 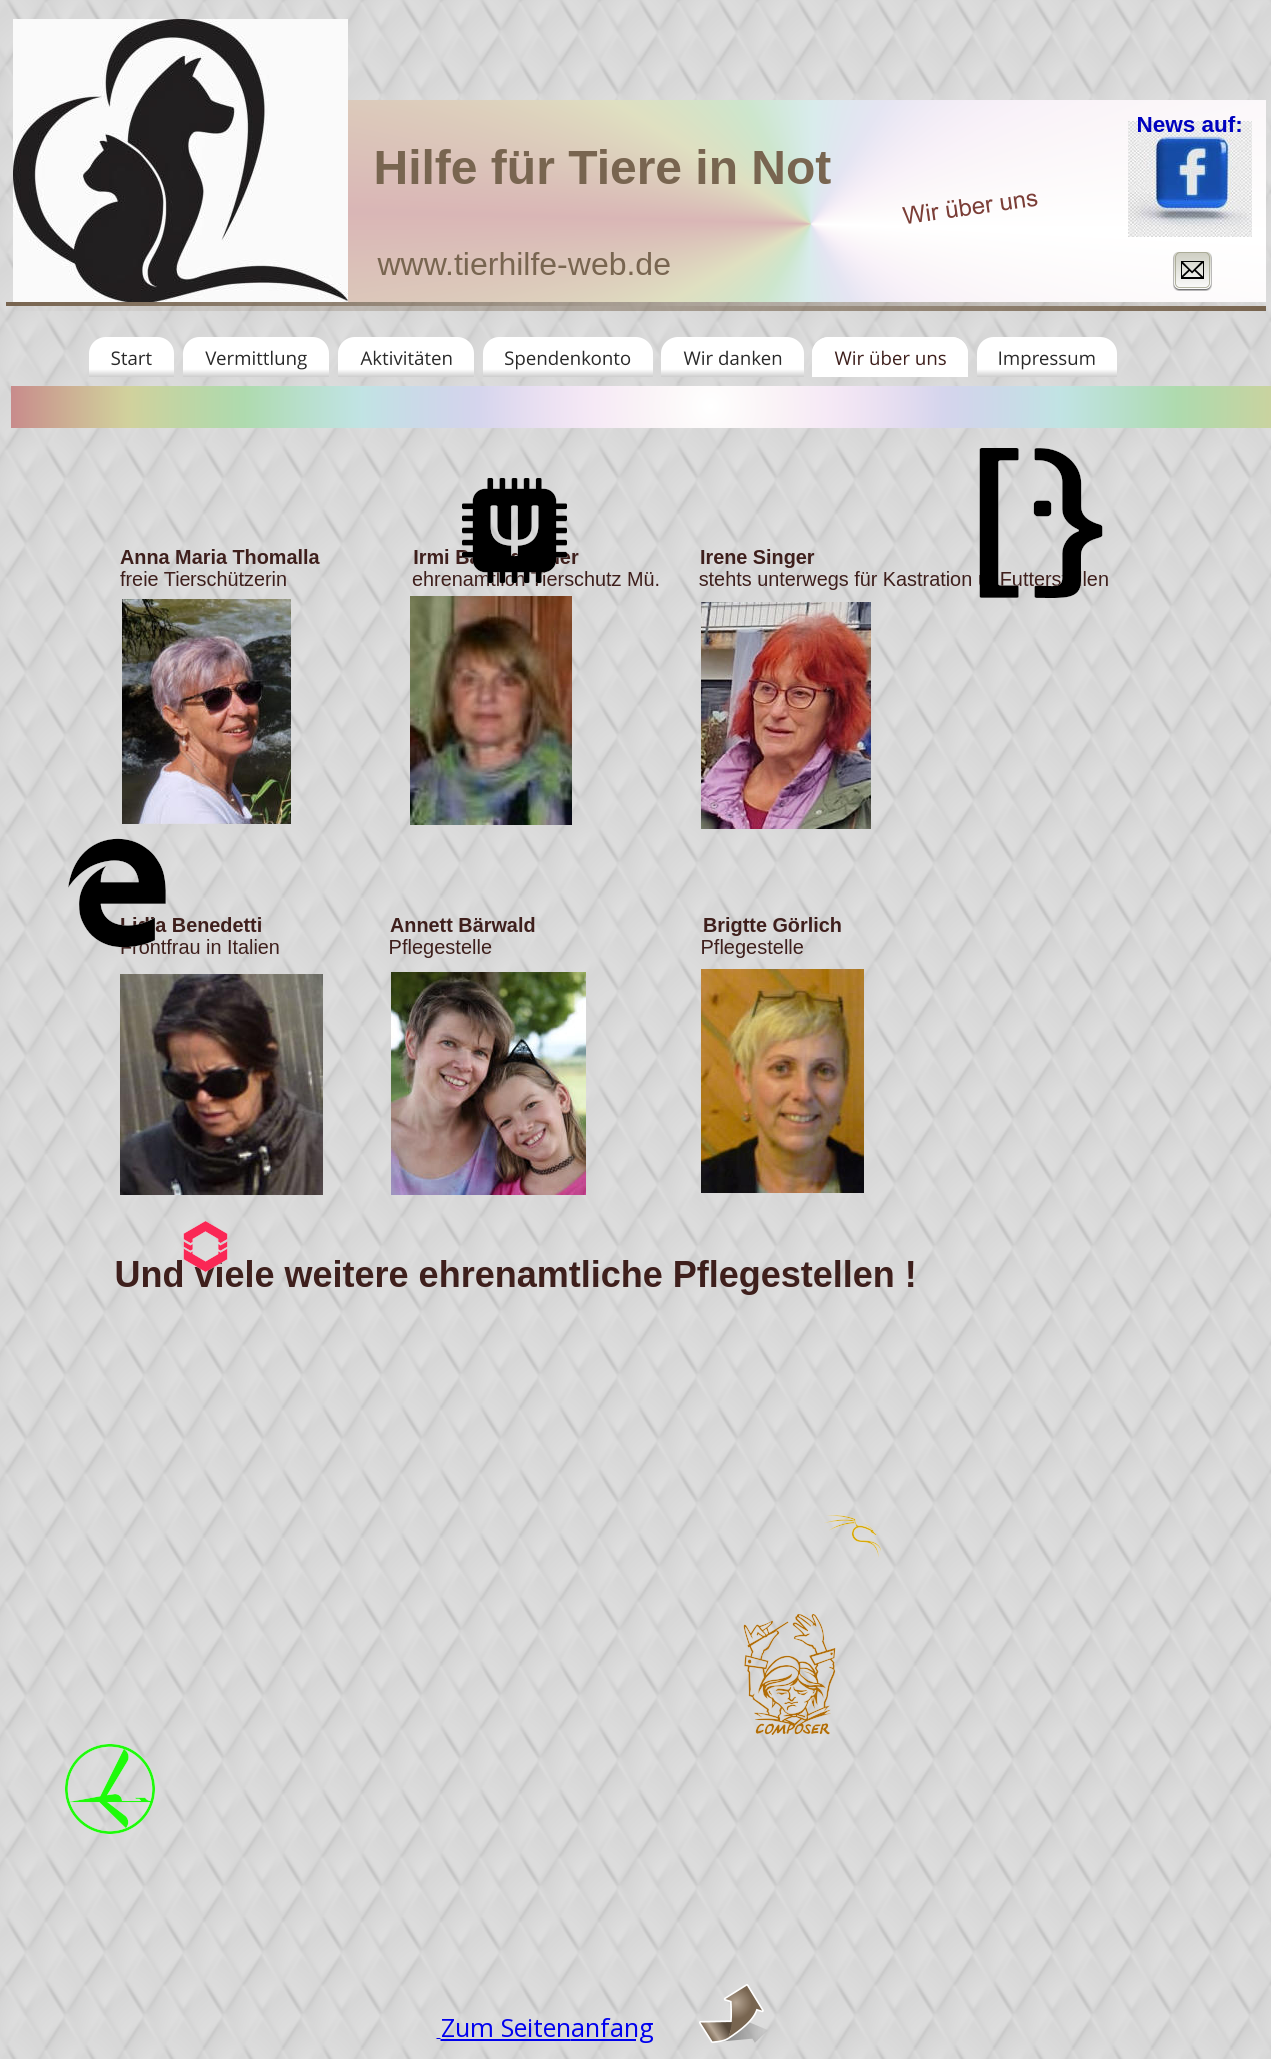 I want to click on Kali Linux operating system logo, so click(x=852, y=1536).